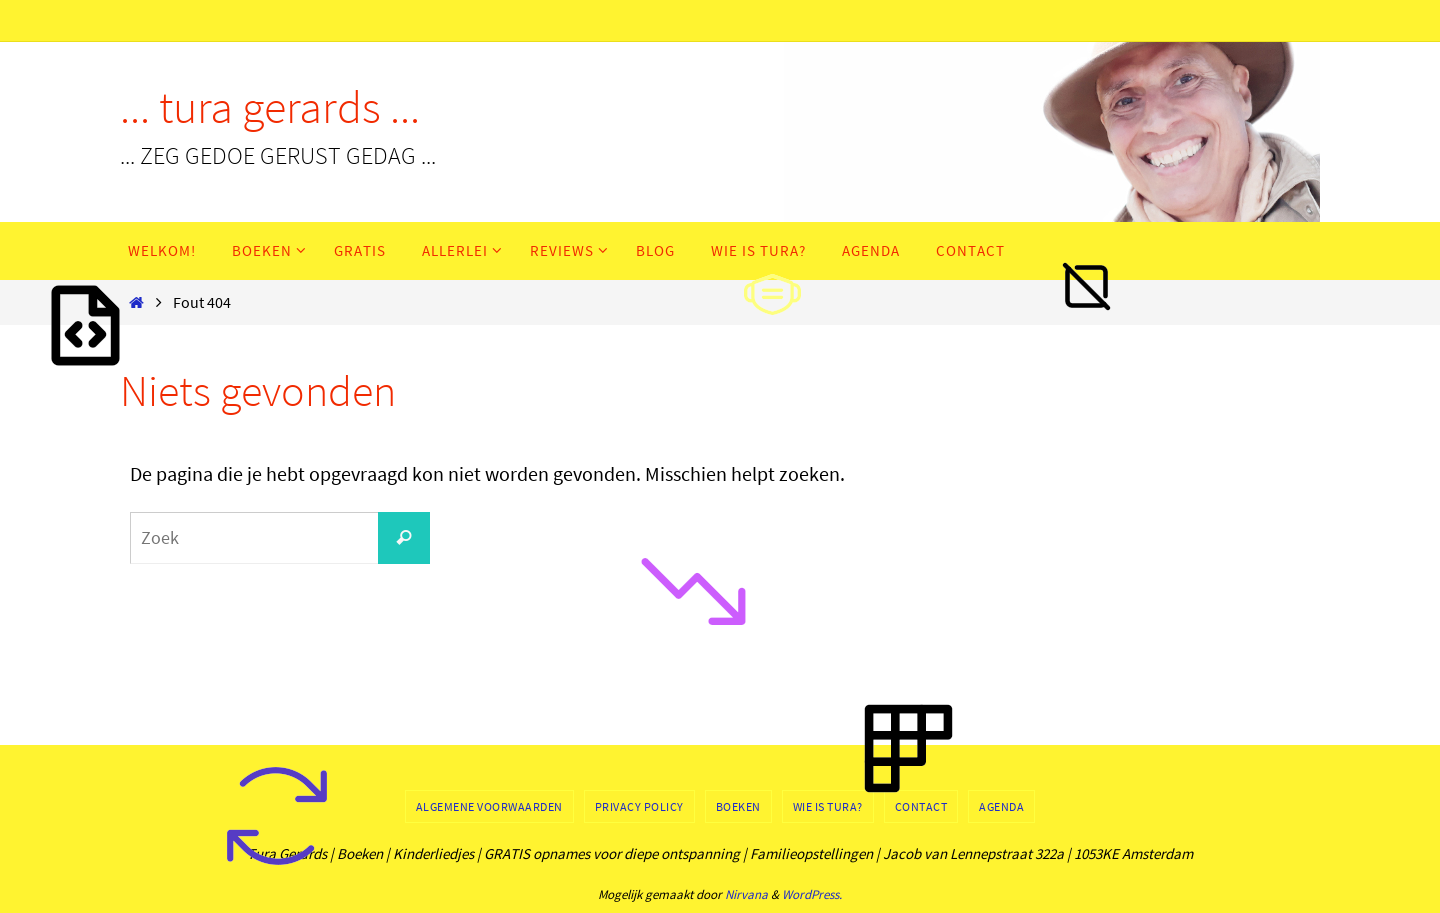 The height and width of the screenshot is (913, 1440). Describe the element at coordinates (908, 748) in the screenshot. I see `view cohort analysis chart` at that location.